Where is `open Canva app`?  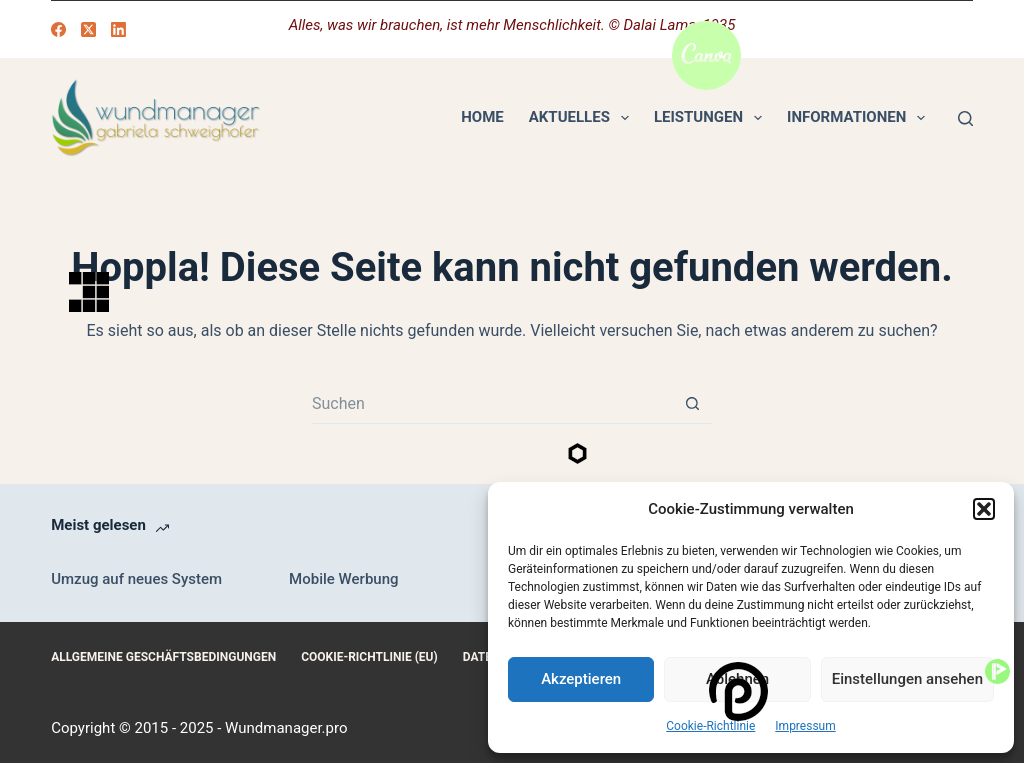
open Canva app is located at coordinates (706, 55).